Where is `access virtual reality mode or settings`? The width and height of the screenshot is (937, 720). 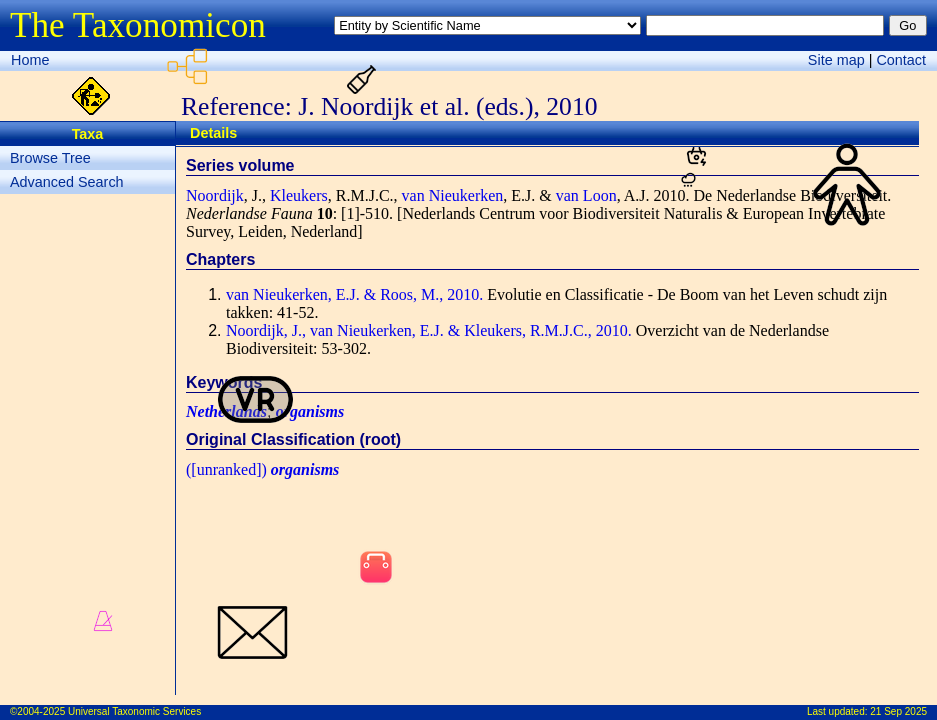 access virtual reality mode or settings is located at coordinates (255, 399).